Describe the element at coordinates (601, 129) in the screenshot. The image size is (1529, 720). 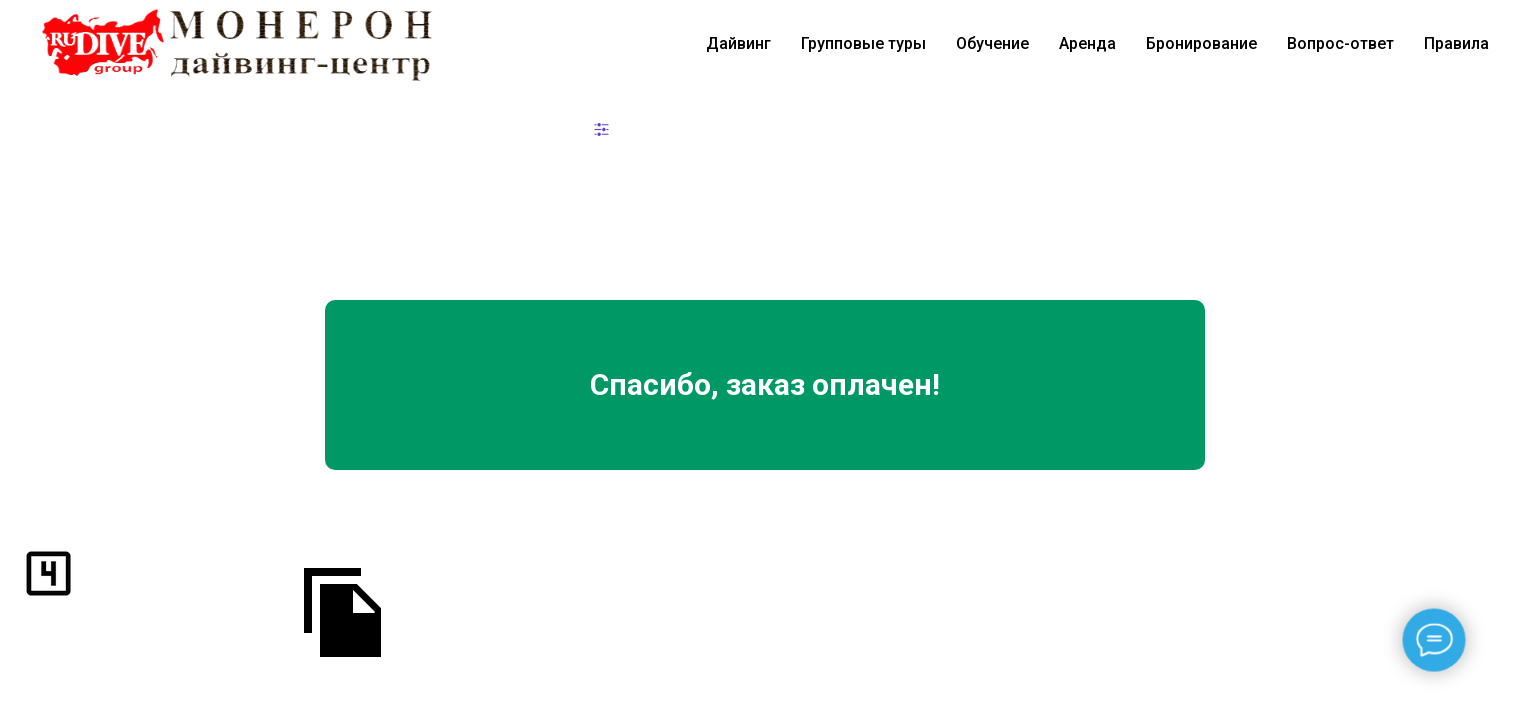
I see `adjust settings or preferences` at that location.